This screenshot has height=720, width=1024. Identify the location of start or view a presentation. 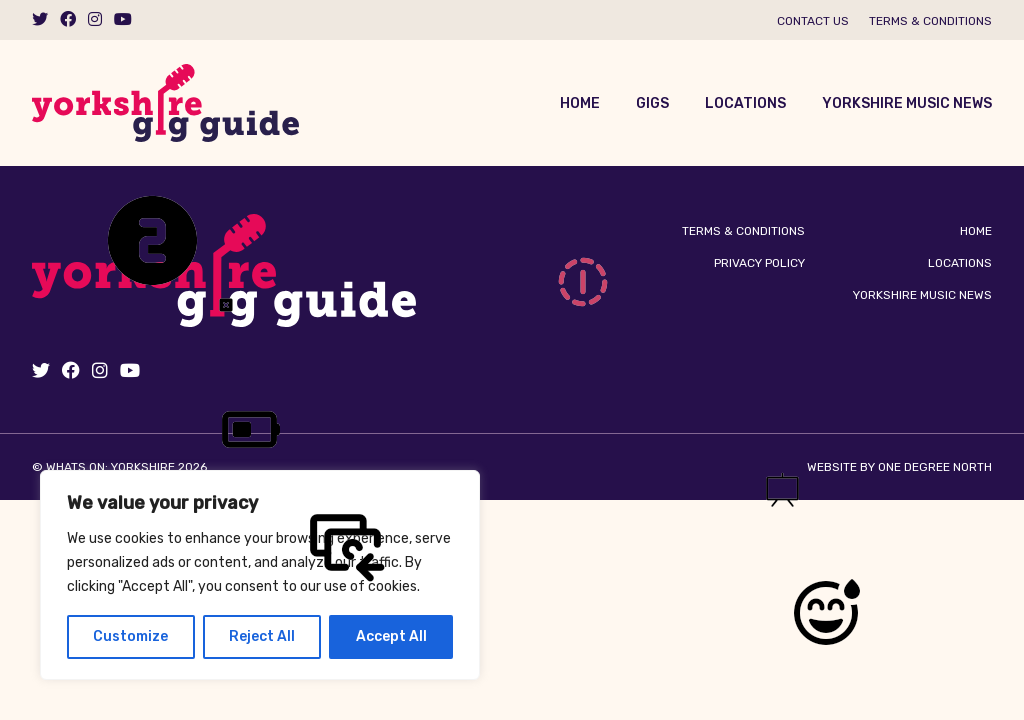
(782, 490).